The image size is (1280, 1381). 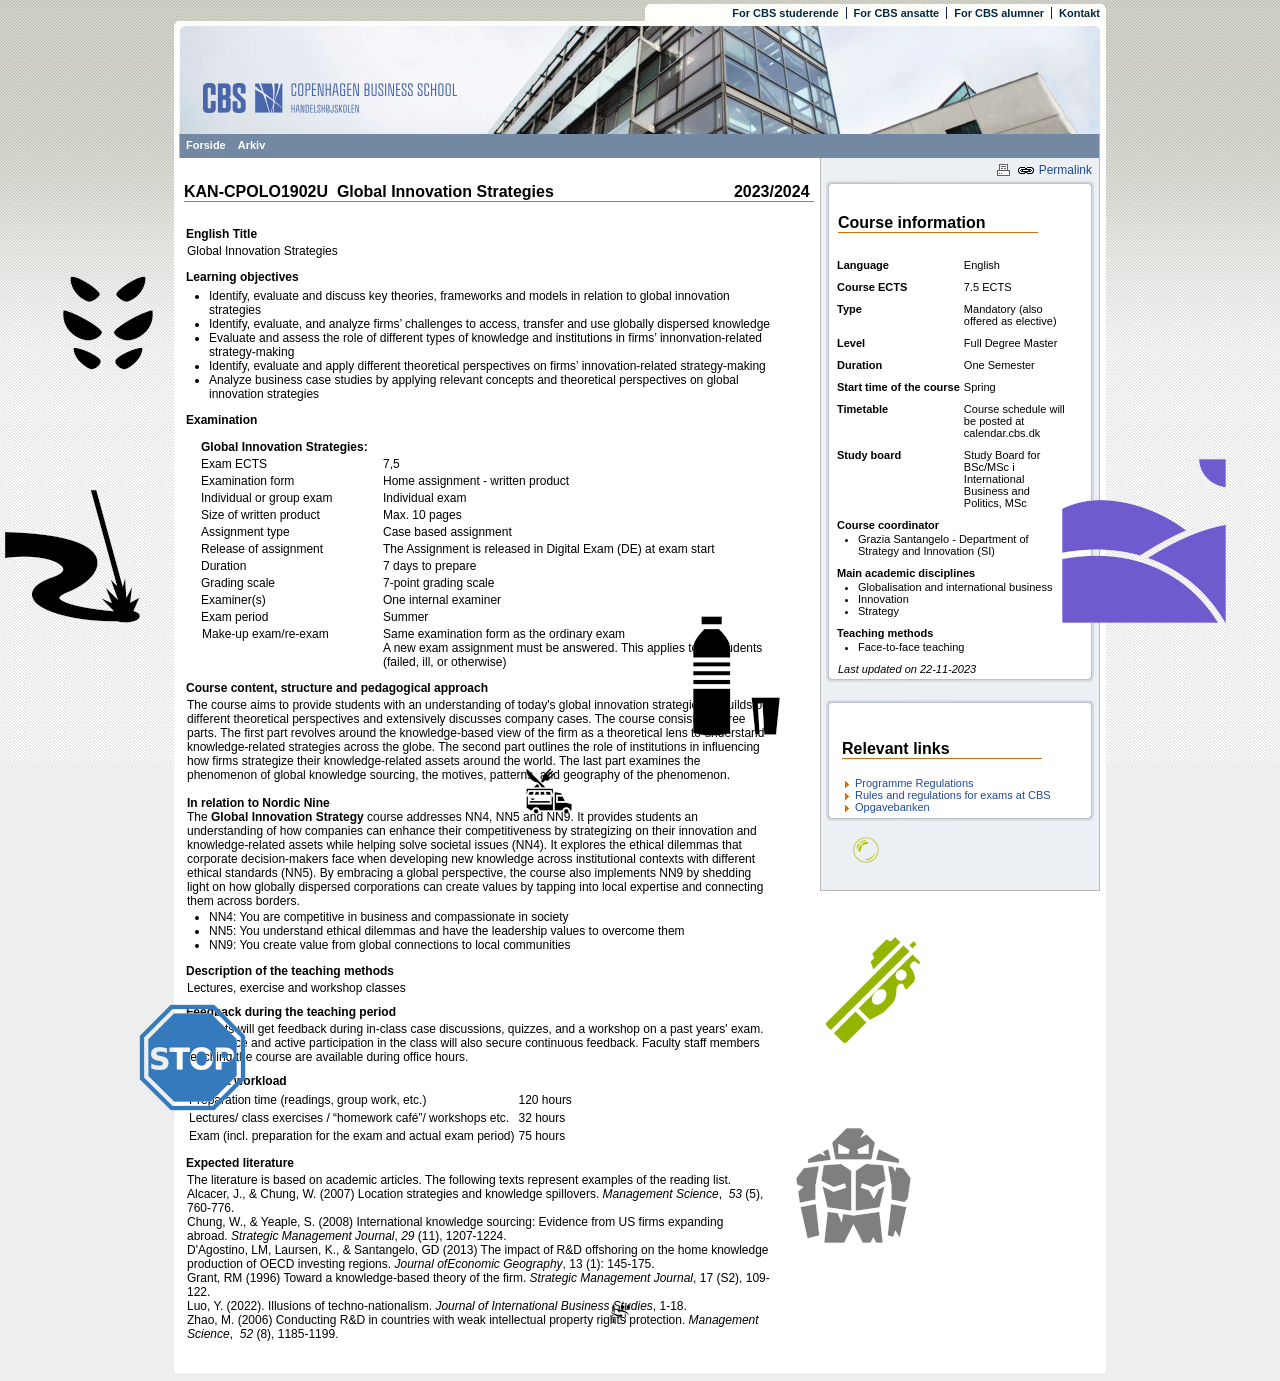 What do you see at coordinates (549, 791) in the screenshot?
I see `find nearby food trucks` at bounding box center [549, 791].